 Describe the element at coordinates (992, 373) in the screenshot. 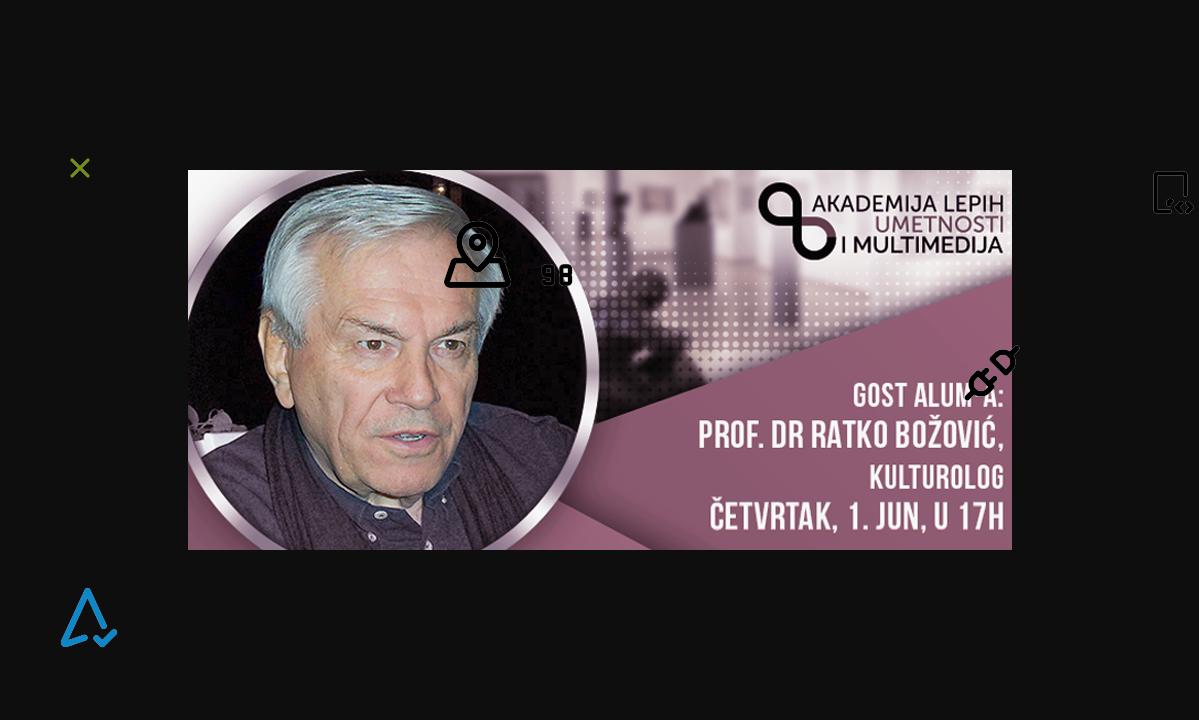

I see `indicates an active connection established` at that location.